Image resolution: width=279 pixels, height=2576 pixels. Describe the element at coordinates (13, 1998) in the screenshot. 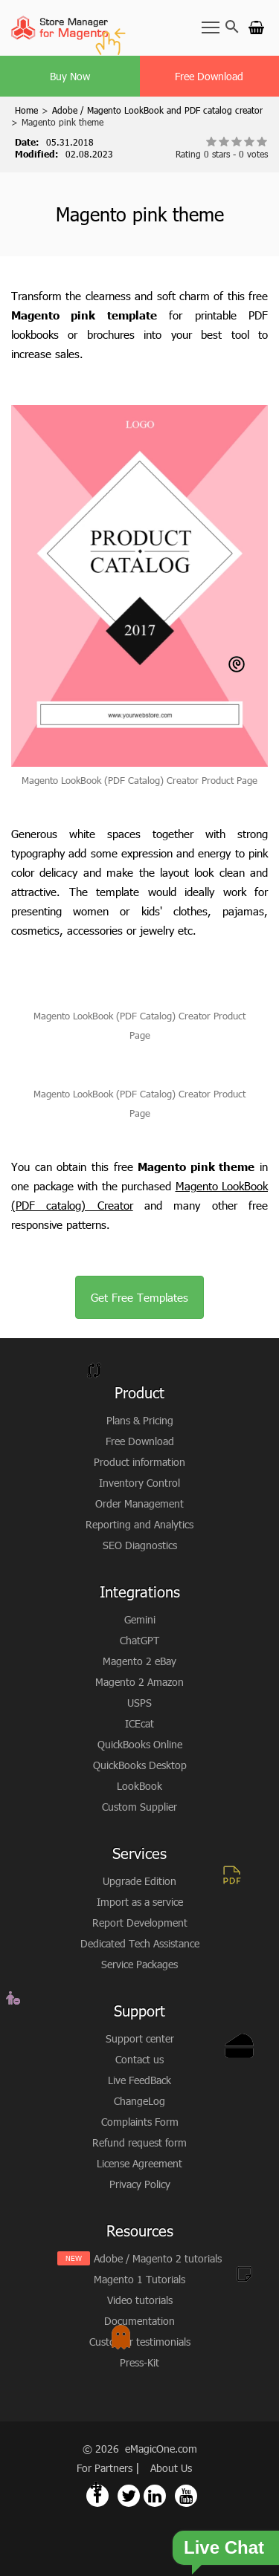

I see `remove a person from a group or list` at that location.